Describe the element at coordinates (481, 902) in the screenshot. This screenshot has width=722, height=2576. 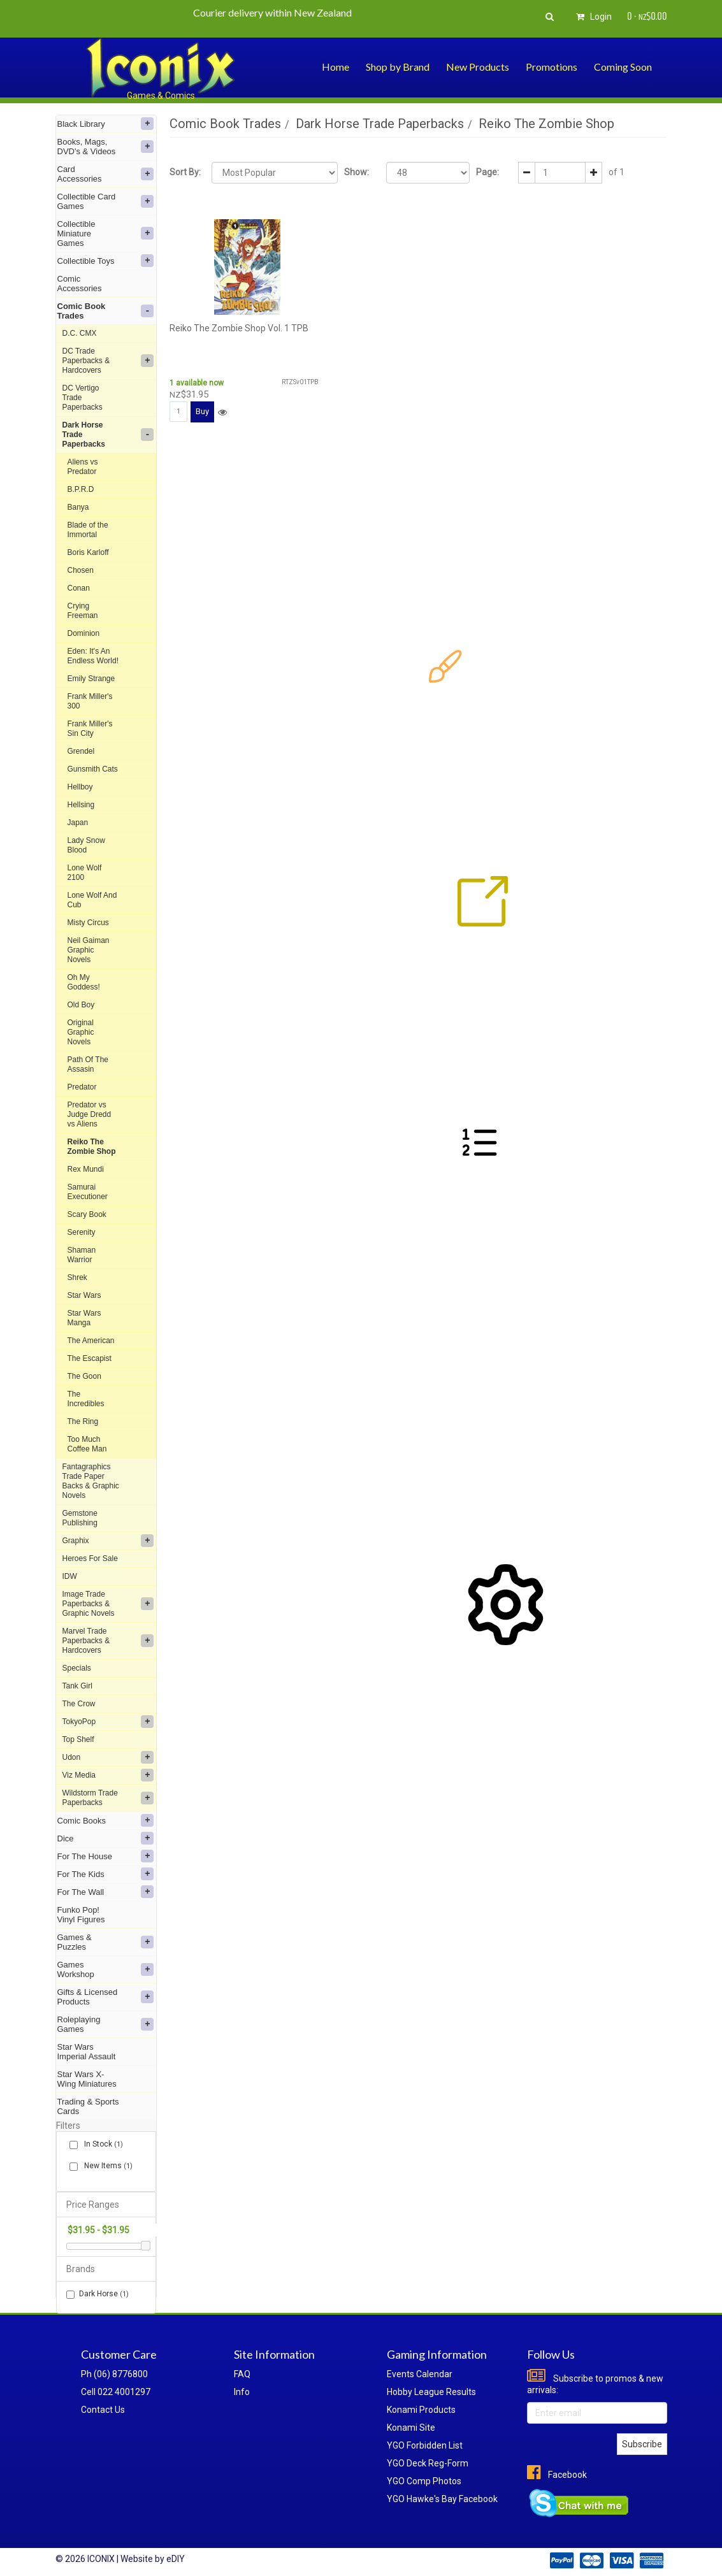
I see `open link in a new tab or window` at that location.